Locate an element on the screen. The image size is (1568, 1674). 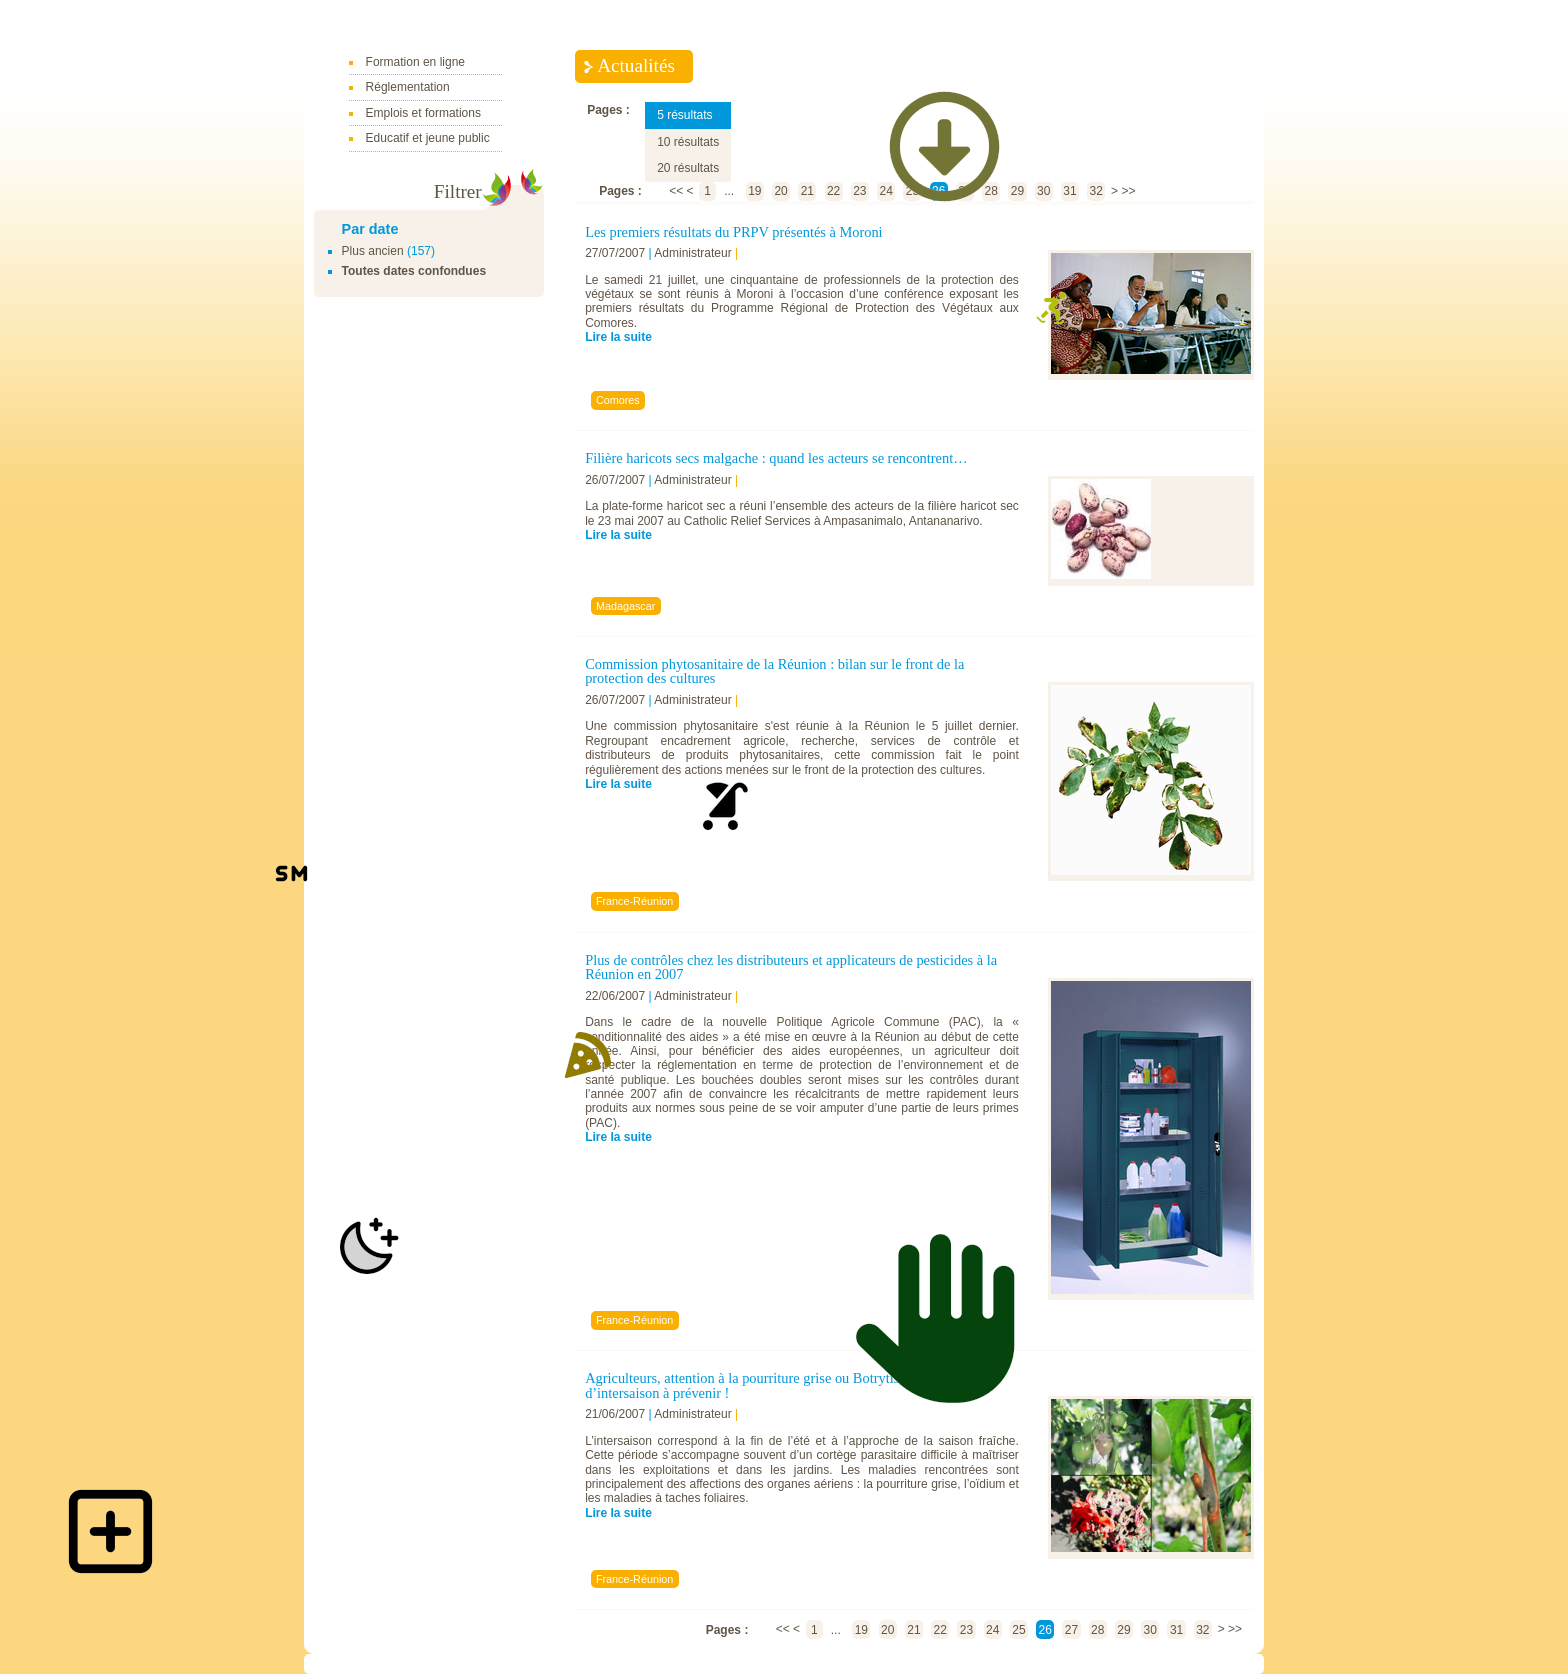
stop or halt an action is located at coordinates (940, 1318).